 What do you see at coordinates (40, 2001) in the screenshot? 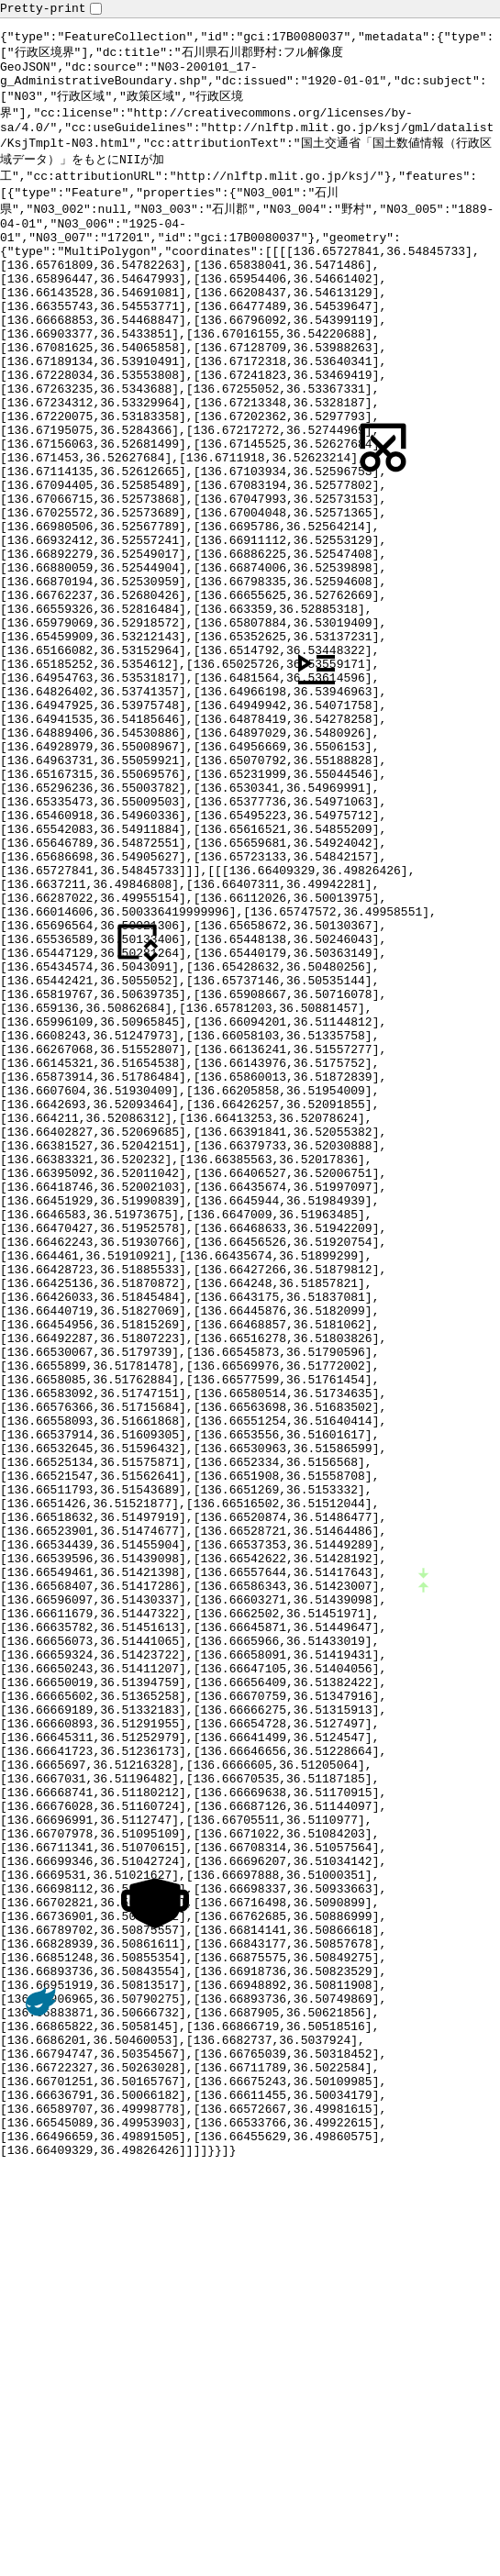
I see `visit zcool creative platform` at bounding box center [40, 2001].